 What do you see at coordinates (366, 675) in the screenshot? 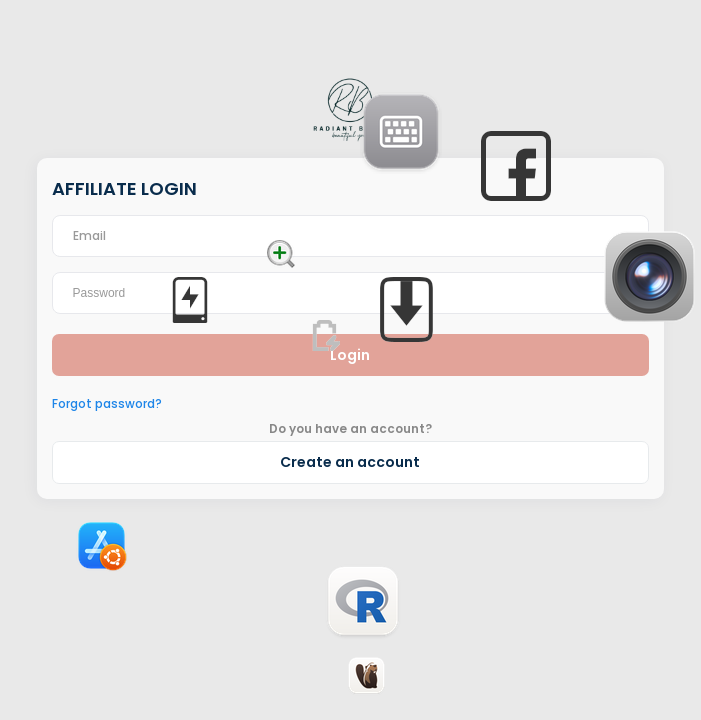
I see `open DBeaver database management application` at bounding box center [366, 675].